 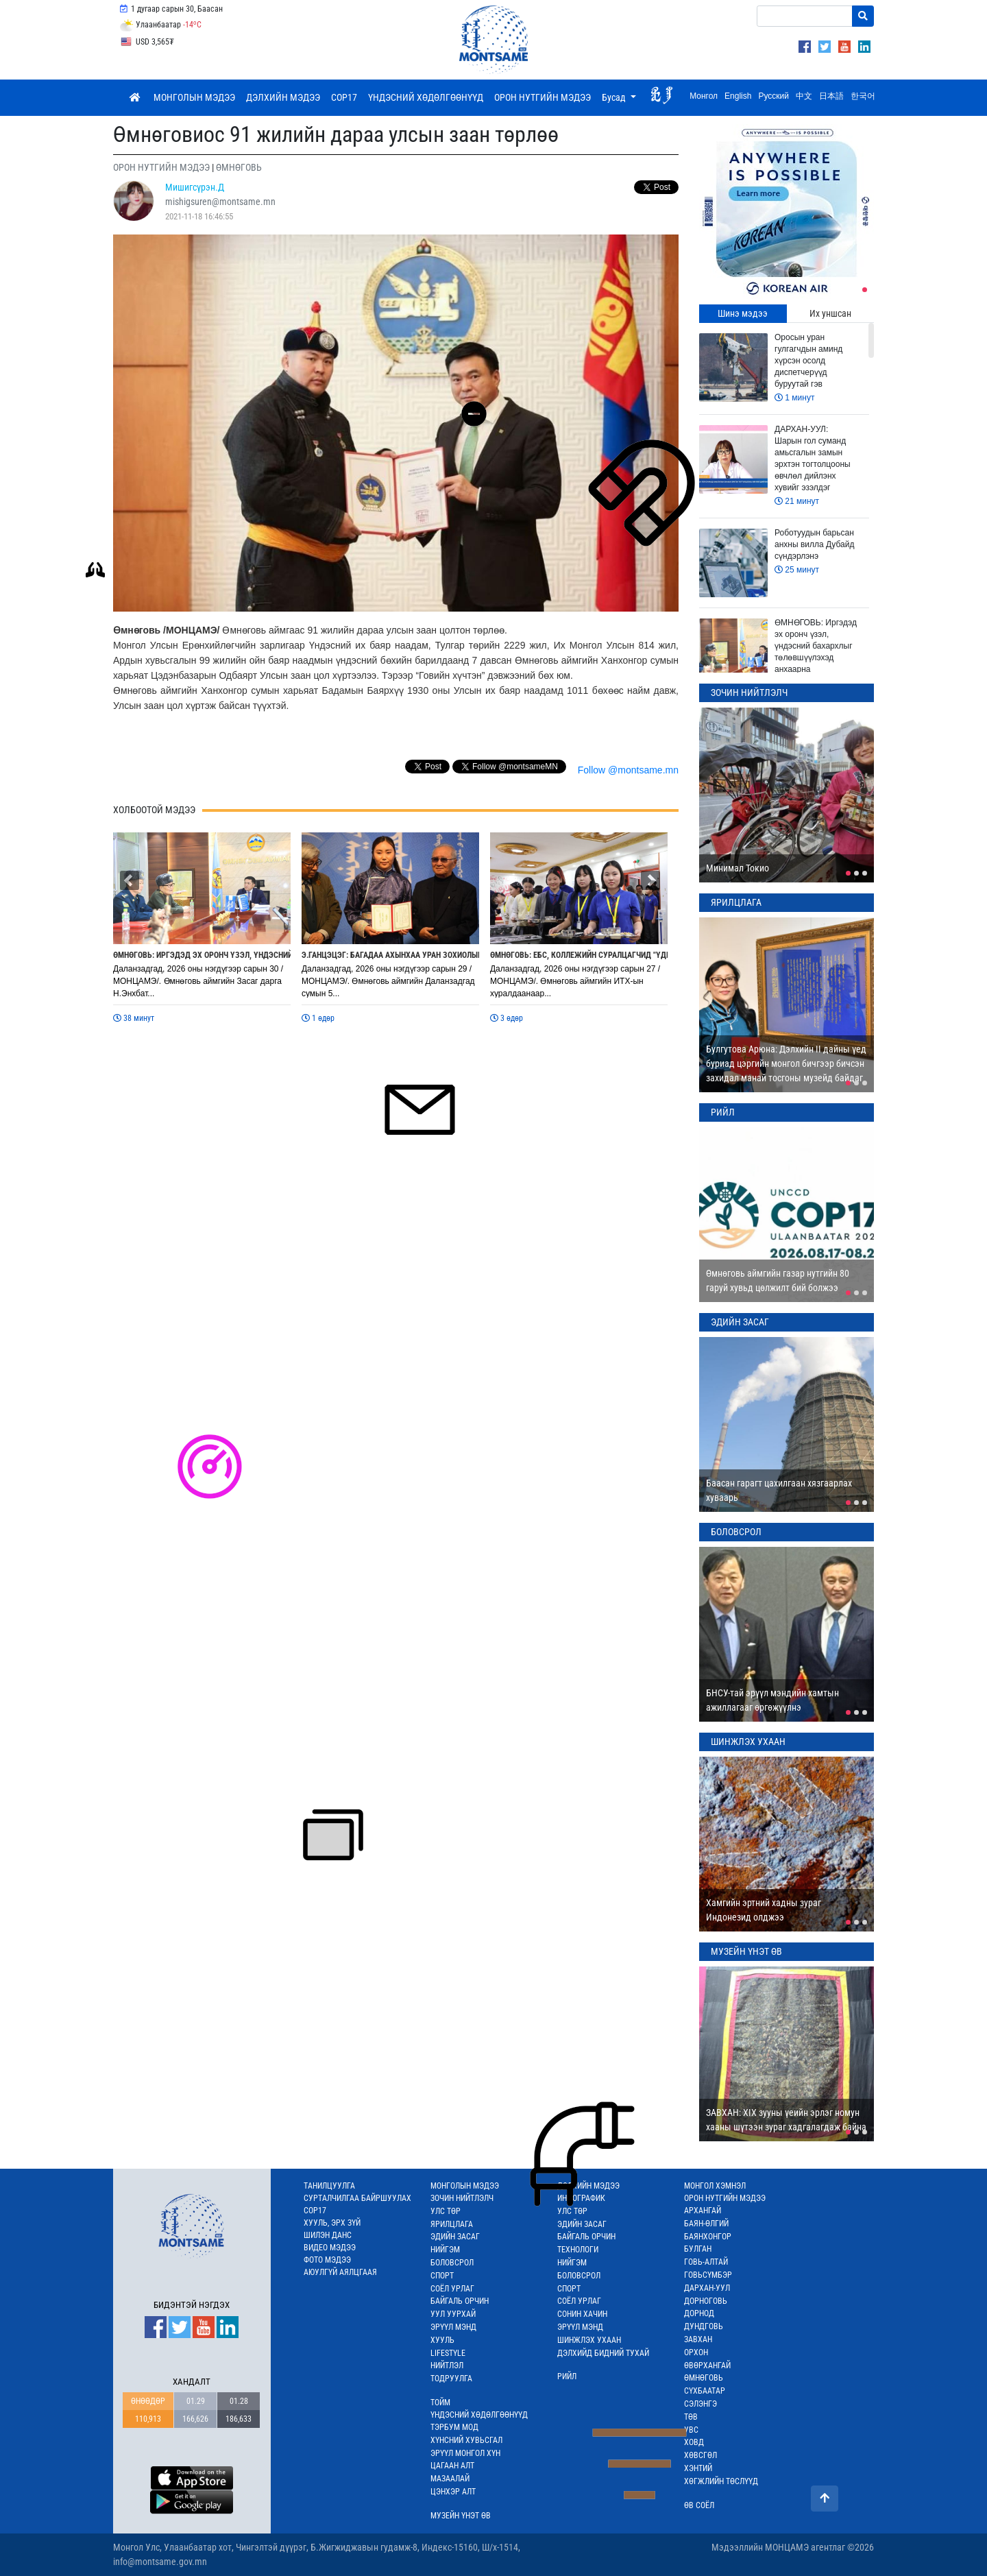 What do you see at coordinates (333, 1835) in the screenshot?
I see `view stacked cards or layers` at bounding box center [333, 1835].